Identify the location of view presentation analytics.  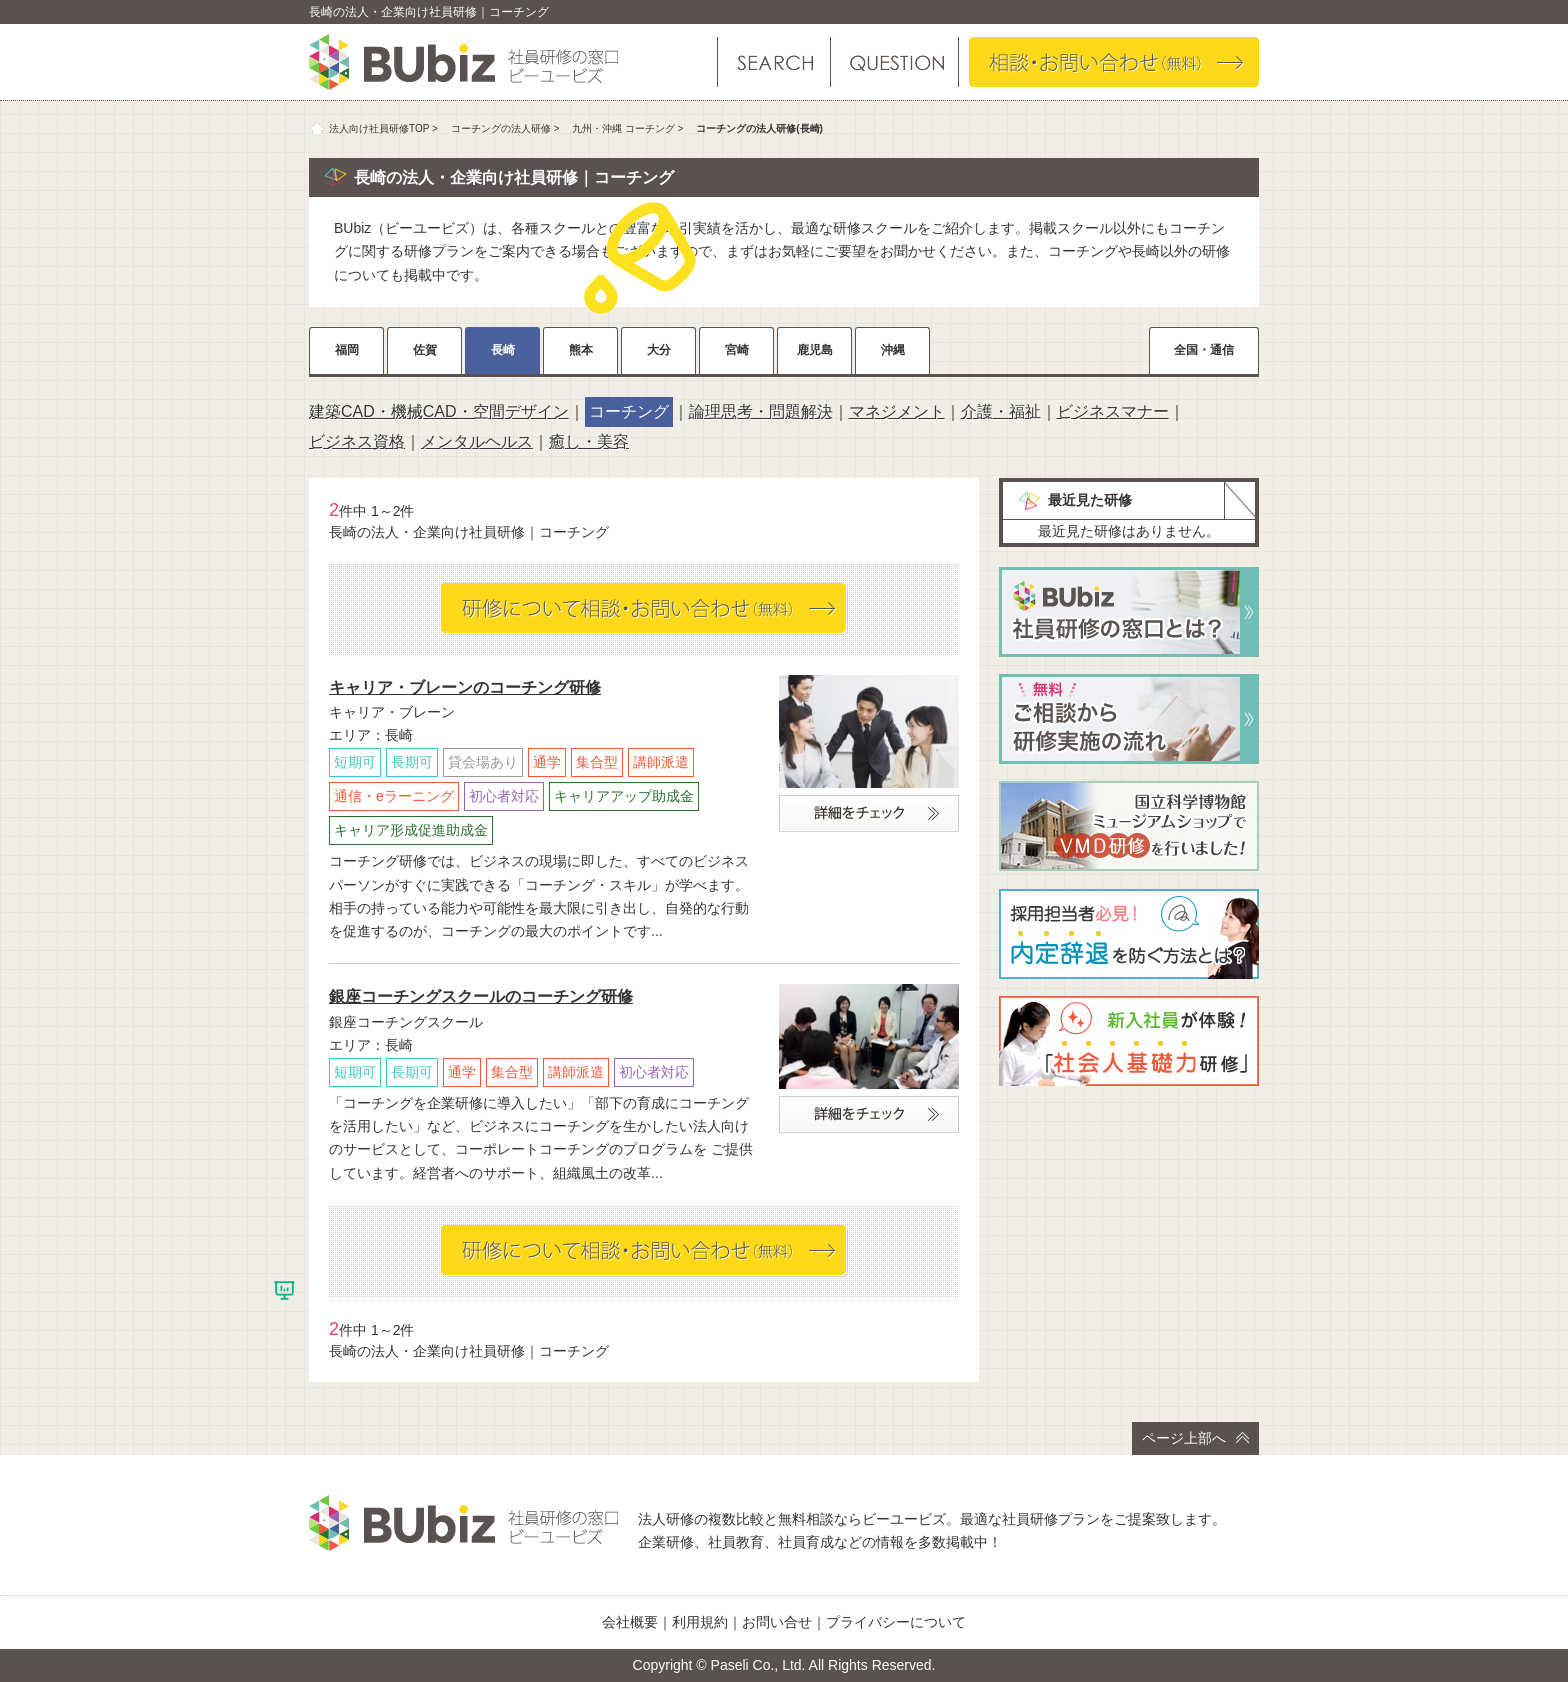
(284, 1290).